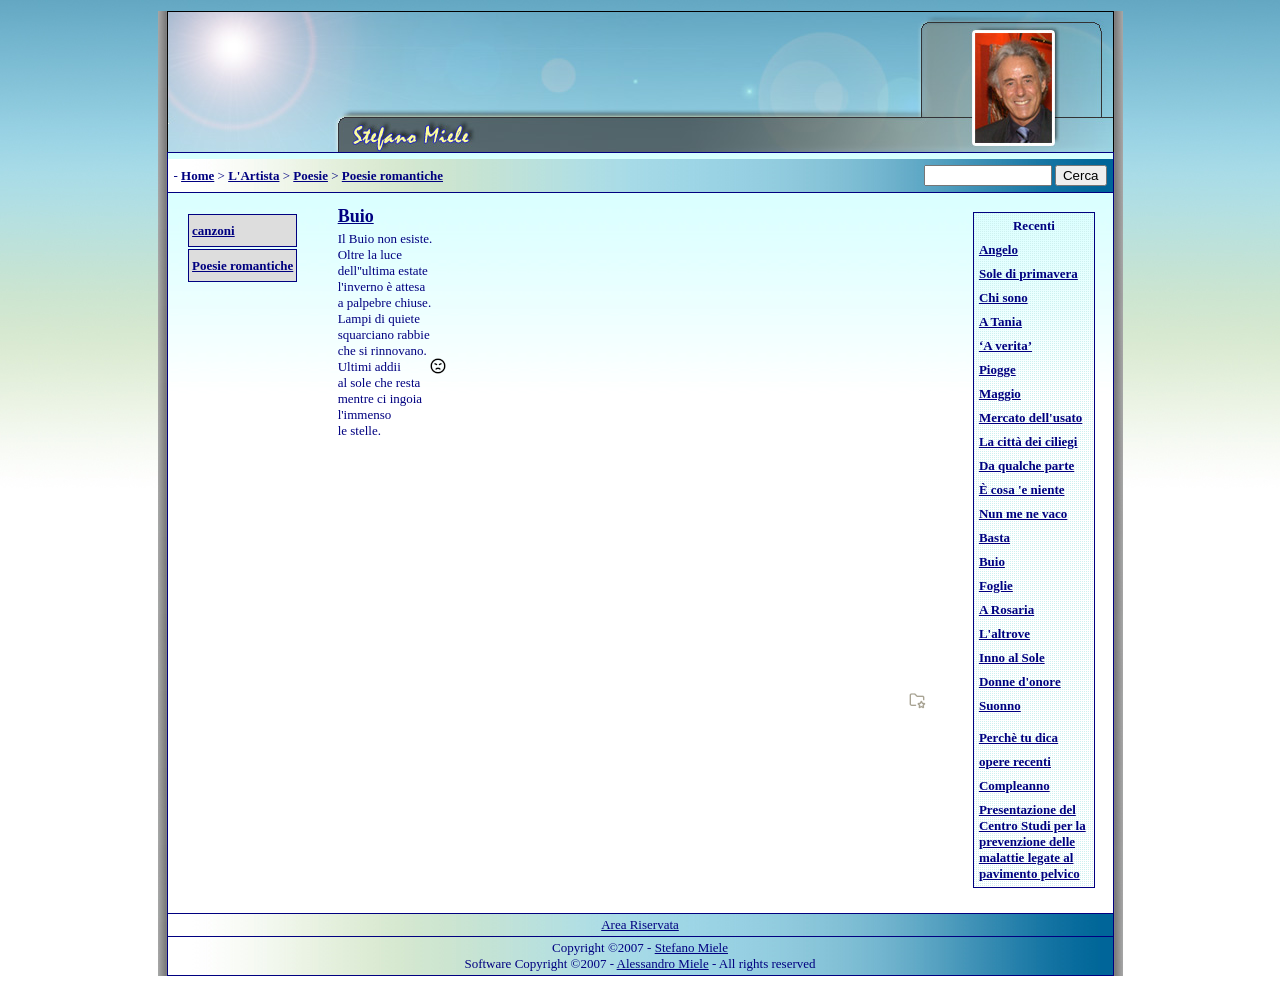  What do you see at coordinates (917, 700) in the screenshot?
I see `access your favorite or starred folder` at bounding box center [917, 700].